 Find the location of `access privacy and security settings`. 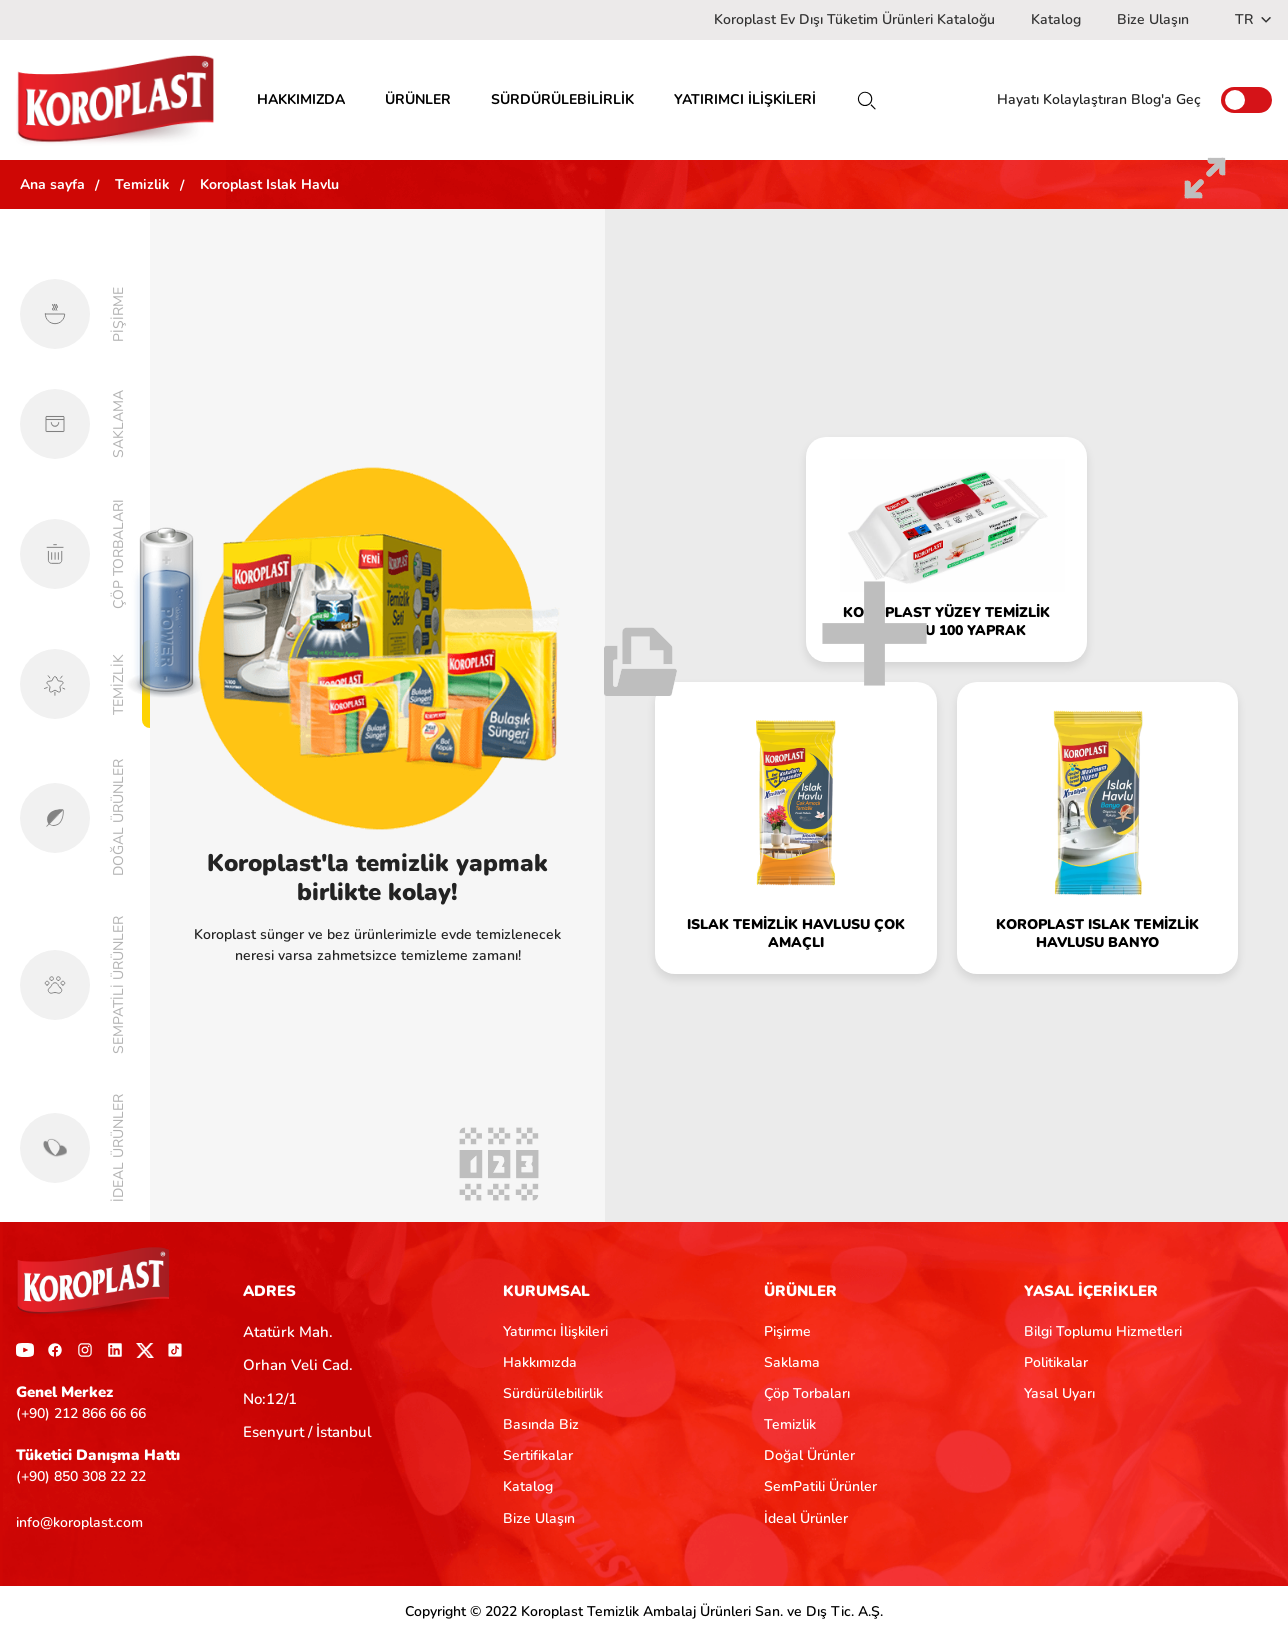

access privacy and security settings is located at coordinates (499, 1167).